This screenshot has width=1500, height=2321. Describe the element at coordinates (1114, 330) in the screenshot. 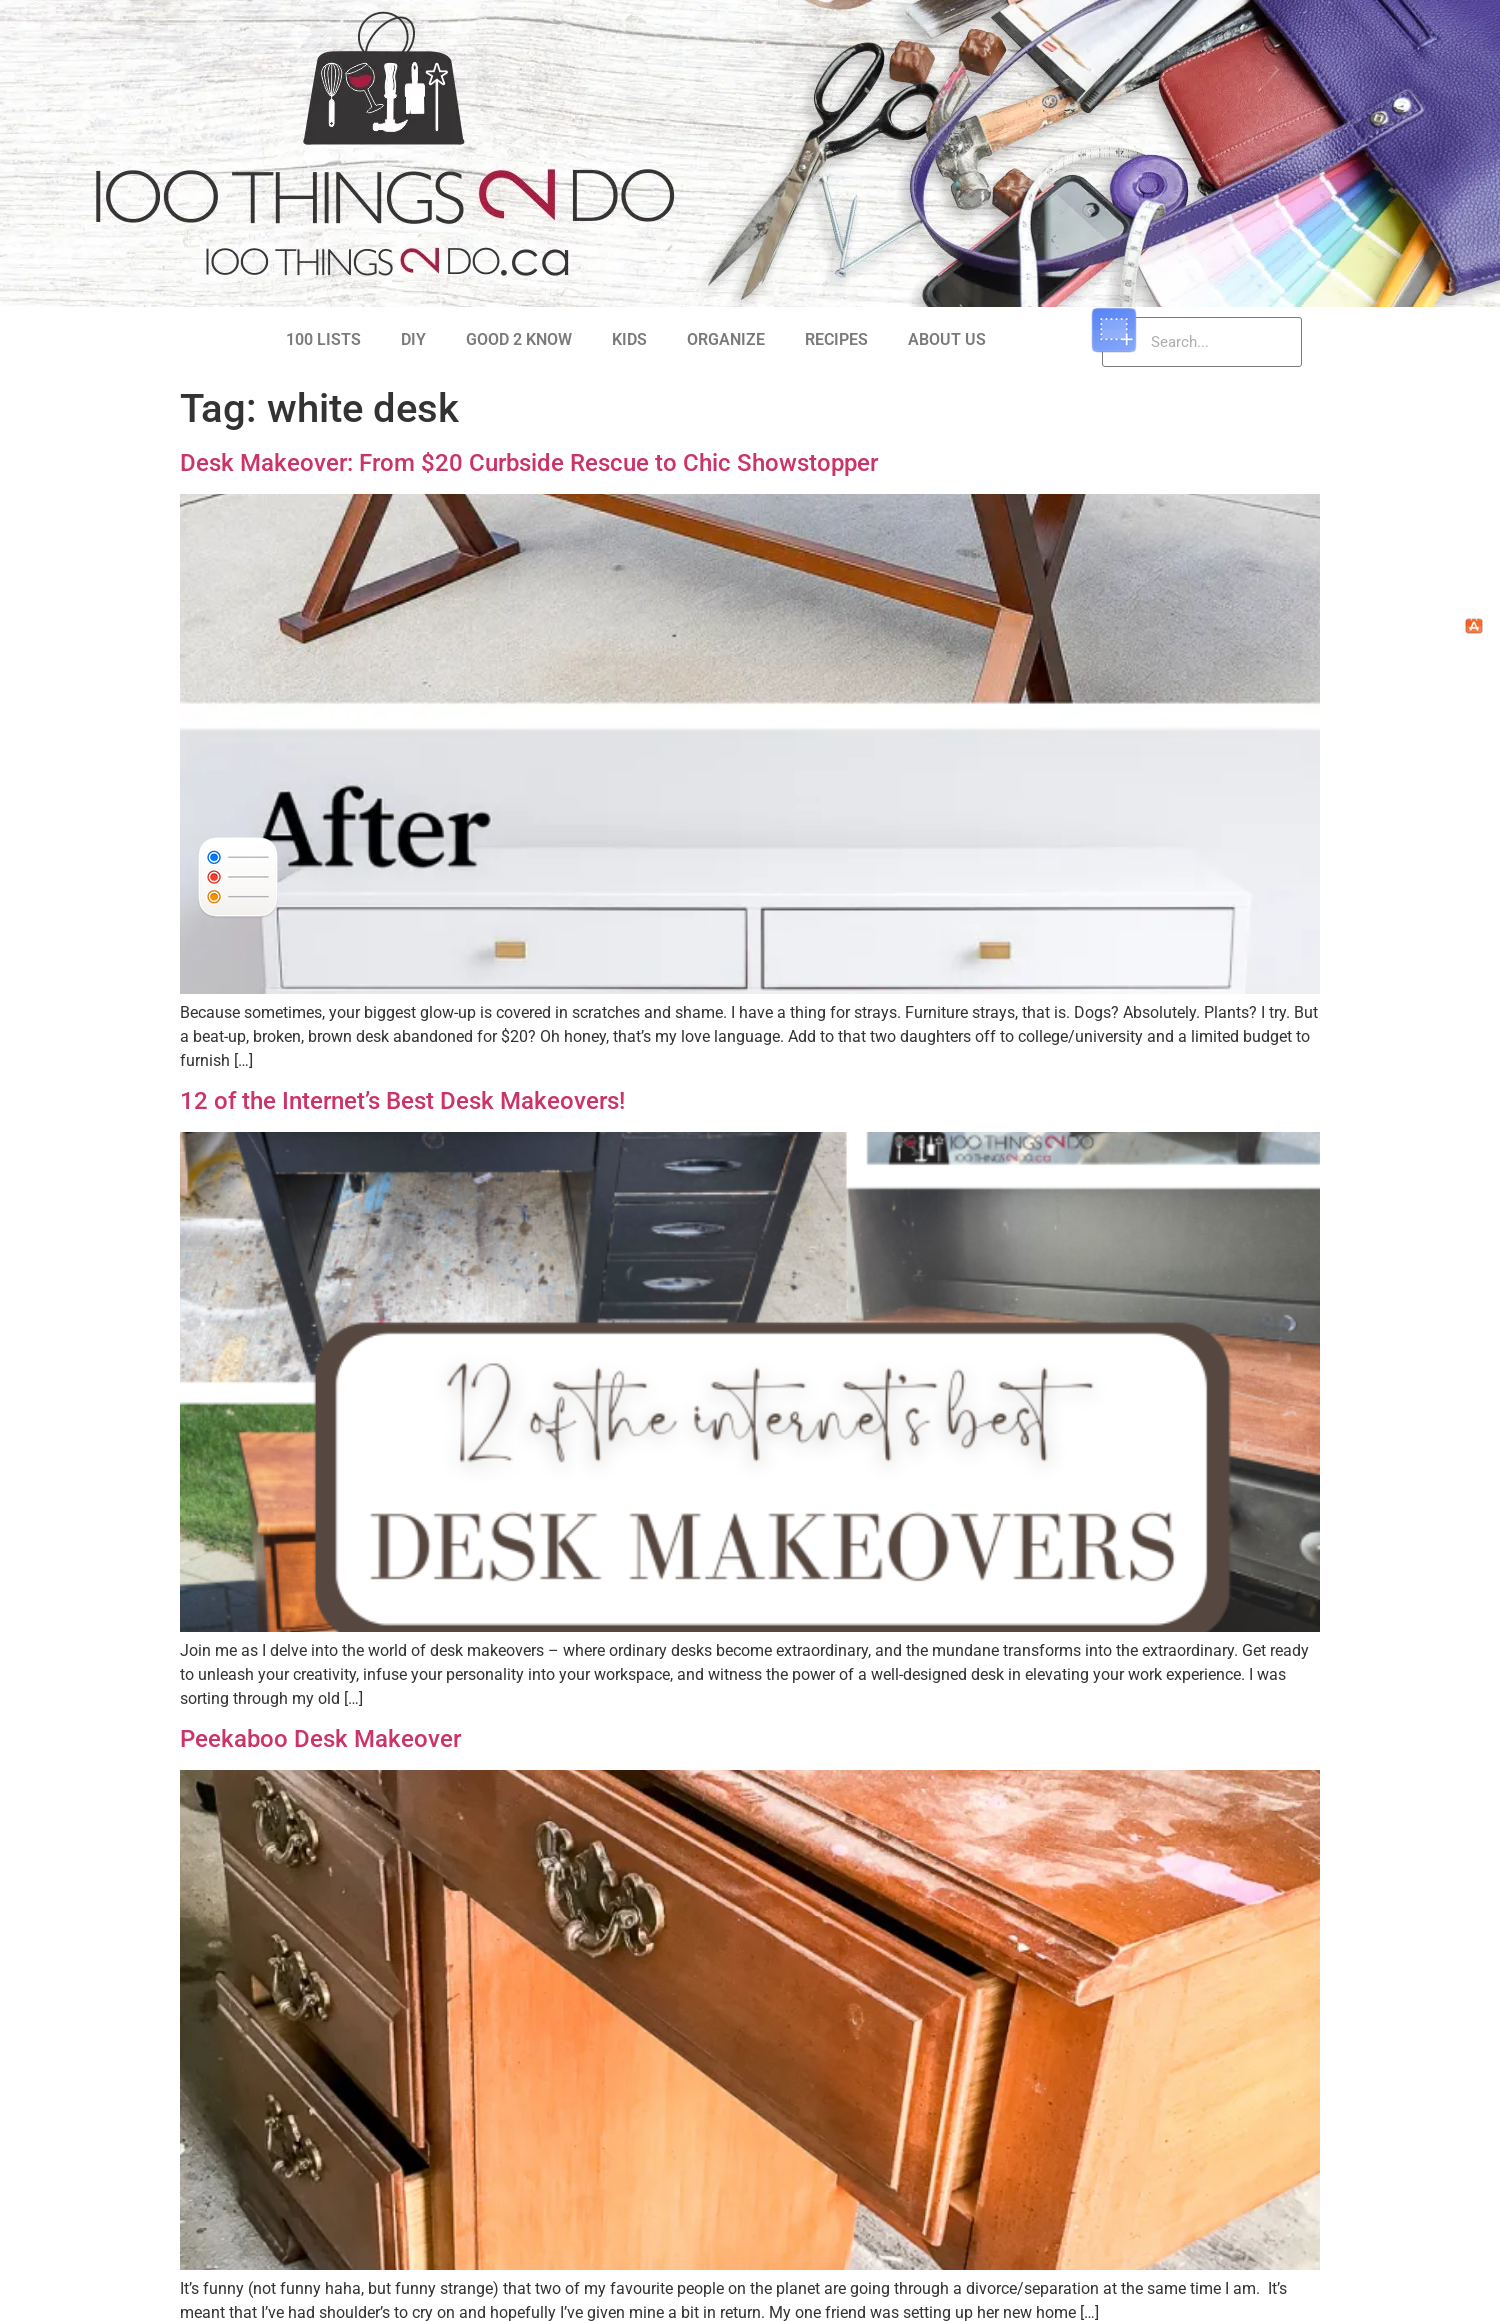

I see `open the screenshot tool` at that location.